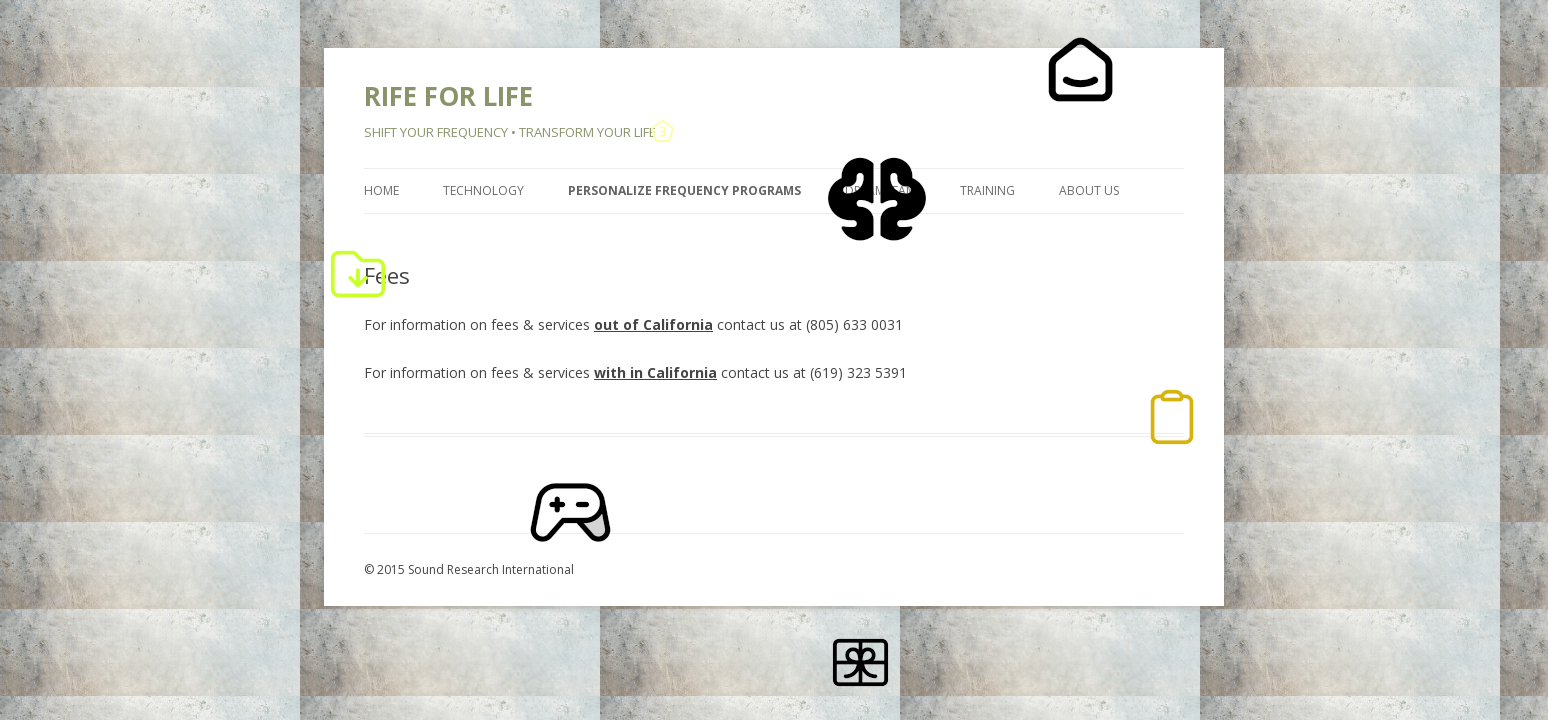  I want to click on access smart home controls, so click(1080, 69).